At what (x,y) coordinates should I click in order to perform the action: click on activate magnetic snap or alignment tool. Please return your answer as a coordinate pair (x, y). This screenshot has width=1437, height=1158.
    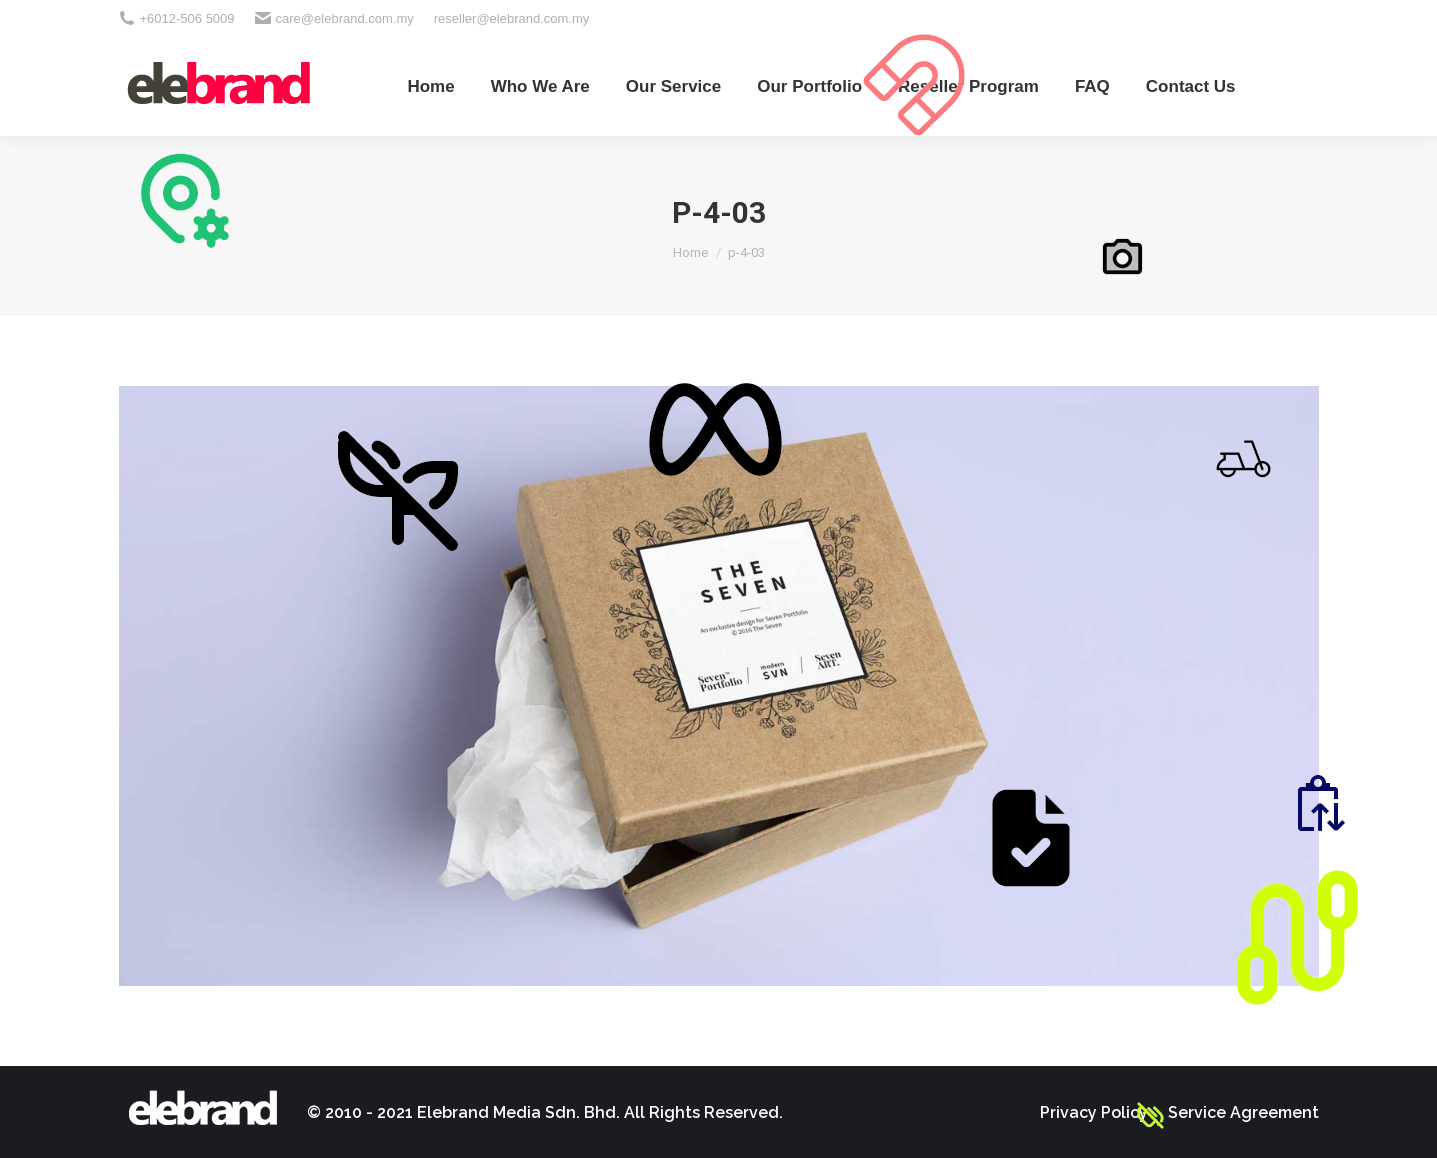
    Looking at the image, I should click on (916, 83).